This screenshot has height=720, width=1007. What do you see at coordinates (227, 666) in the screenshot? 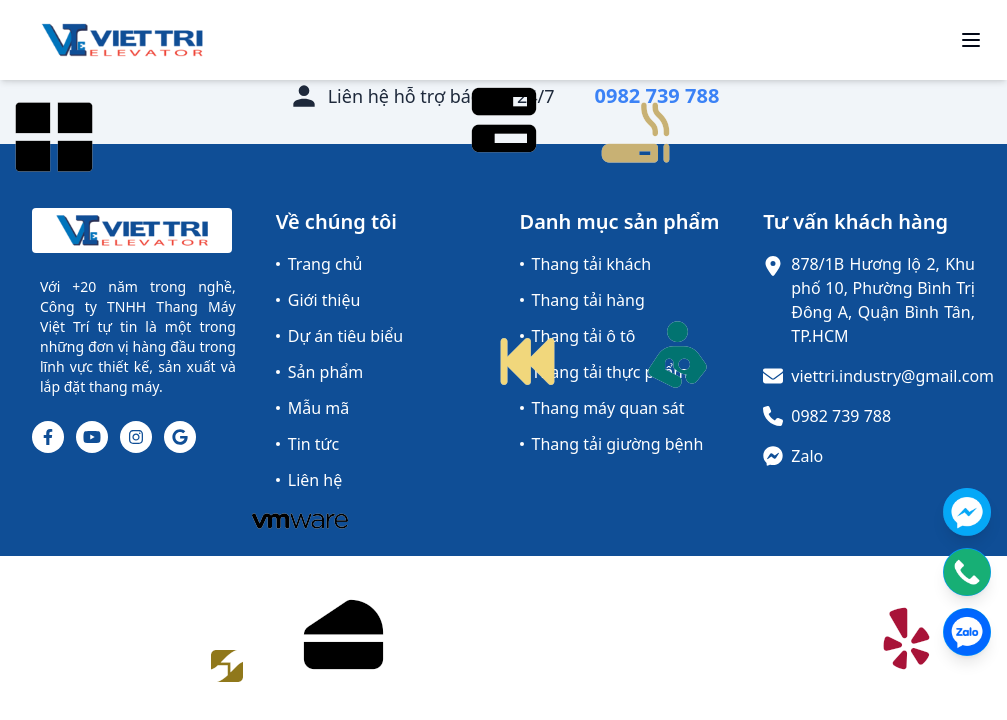
I see `open Coggle mind mapping app` at bounding box center [227, 666].